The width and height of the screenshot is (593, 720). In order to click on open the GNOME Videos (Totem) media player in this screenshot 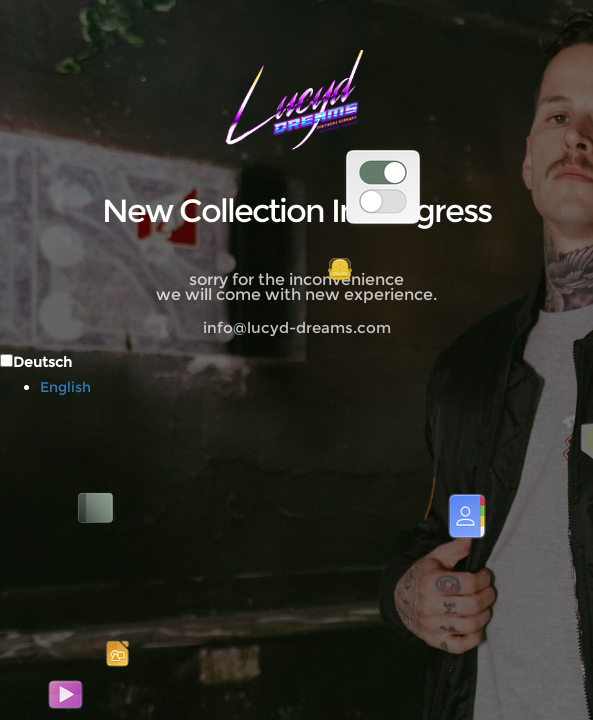, I will do `click(65, 694)`.